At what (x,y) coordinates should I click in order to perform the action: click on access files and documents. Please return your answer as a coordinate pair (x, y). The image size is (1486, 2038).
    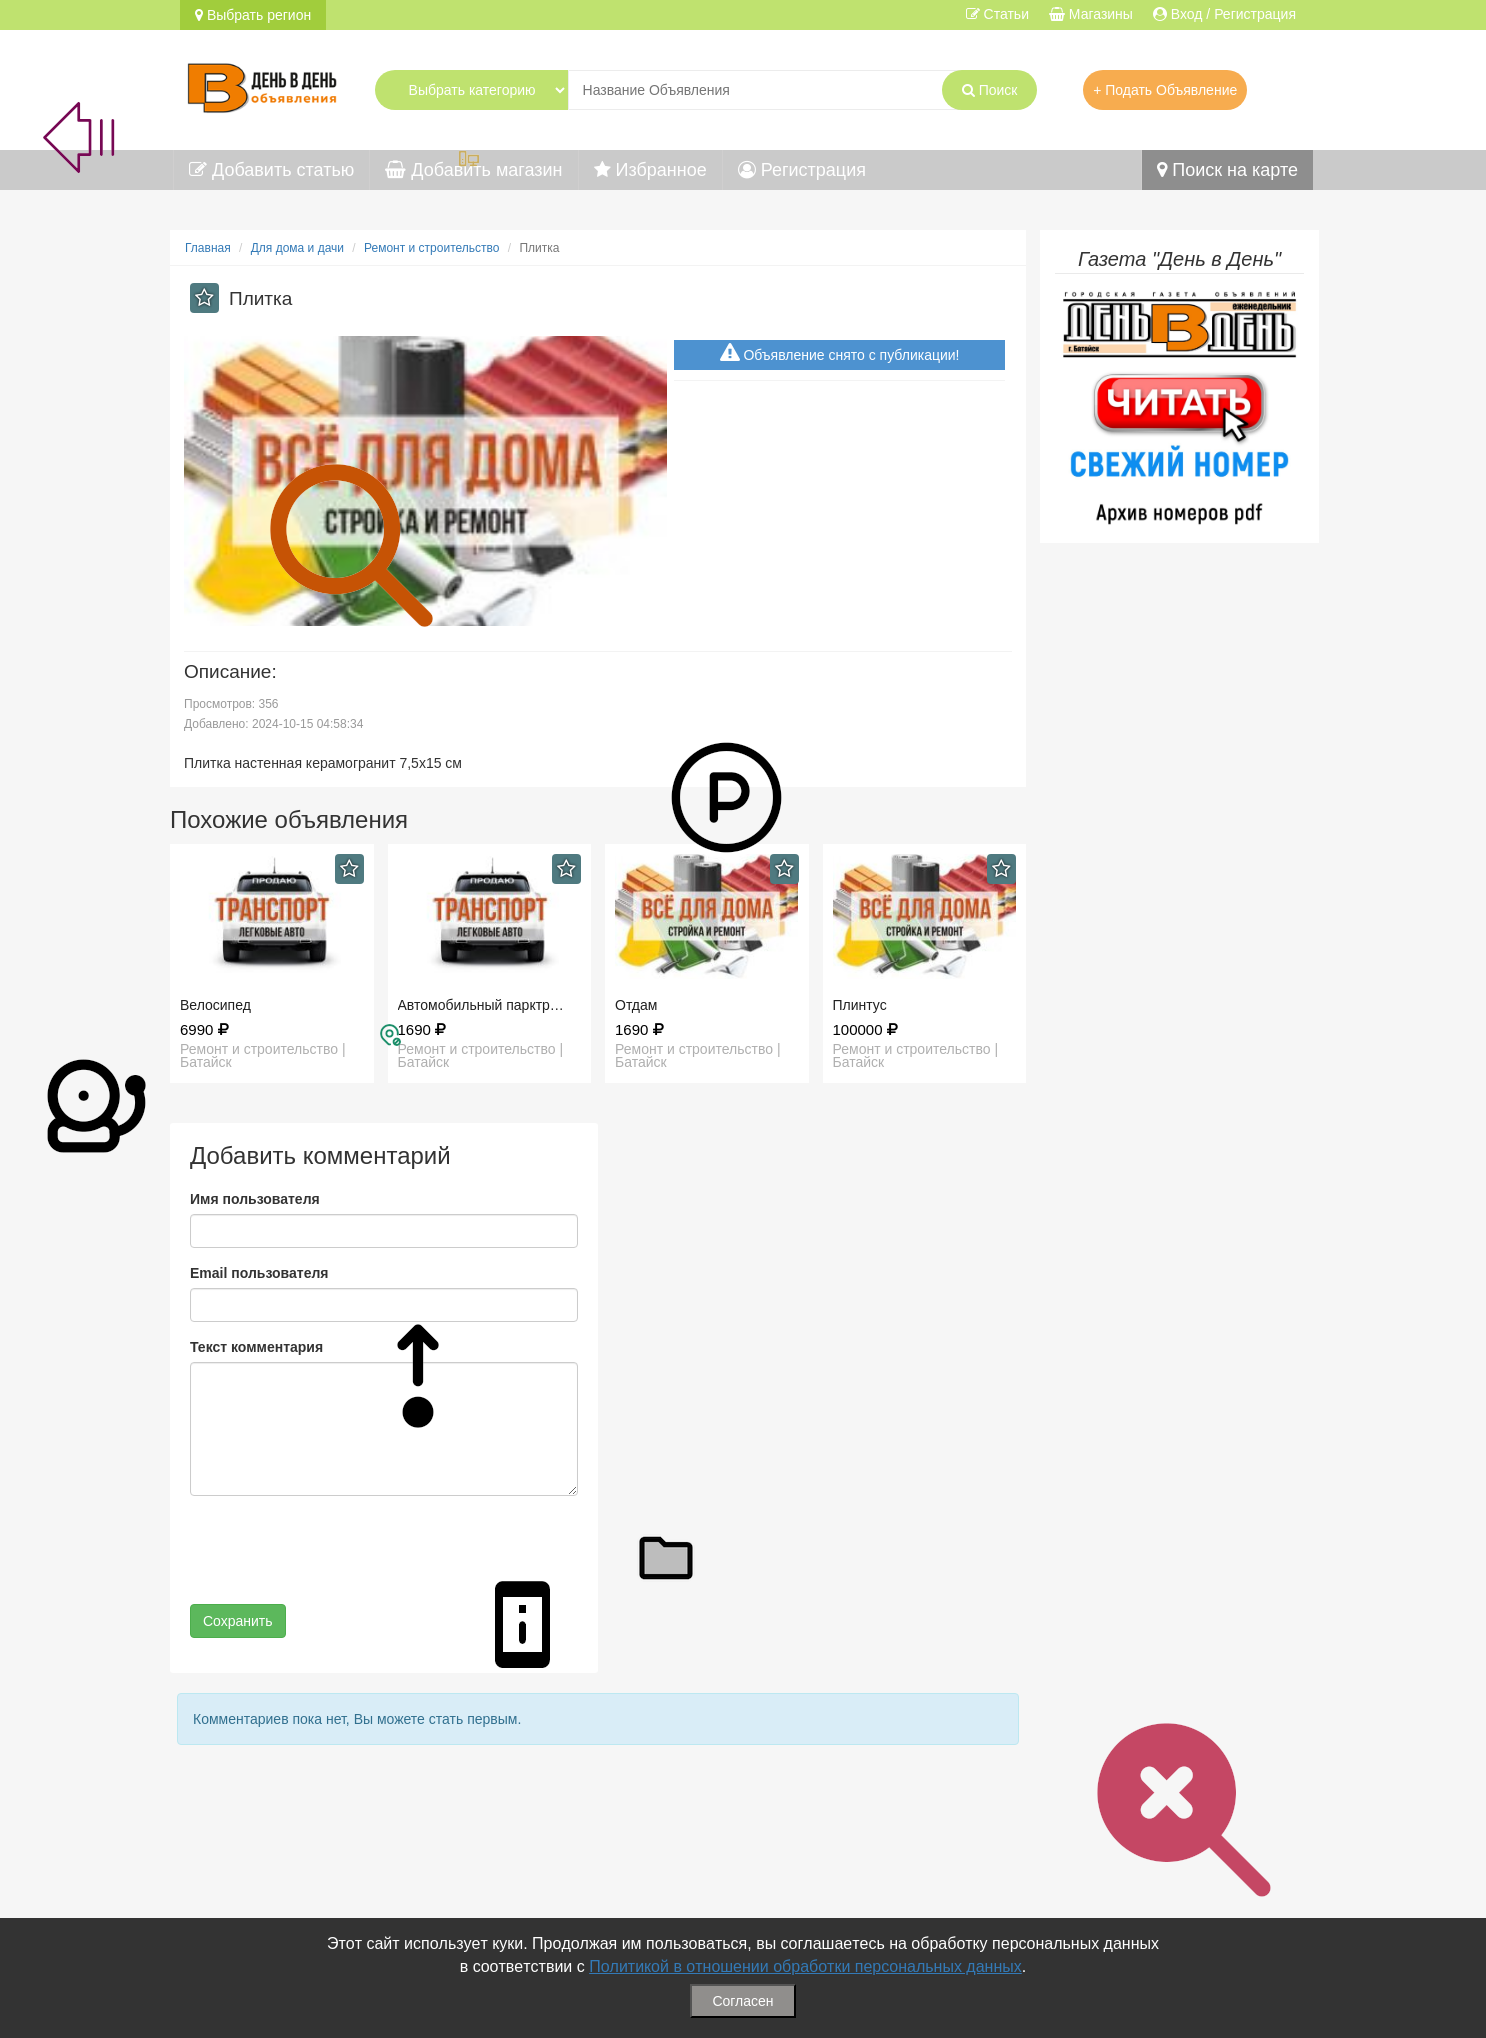
    Looking at the image, I should click on (666, 1558).